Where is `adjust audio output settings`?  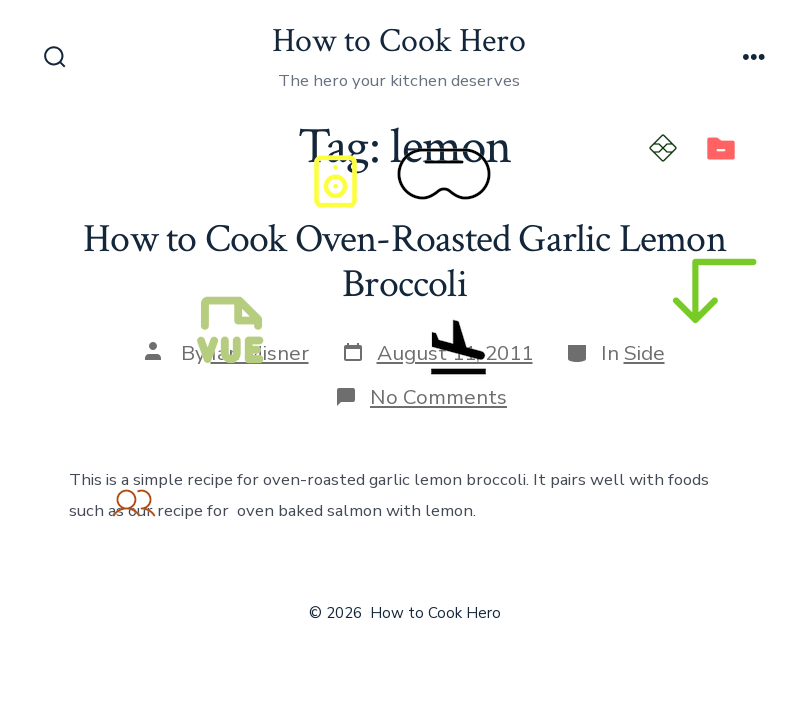
adjust audio output settings is located at coordinates (335, 181).